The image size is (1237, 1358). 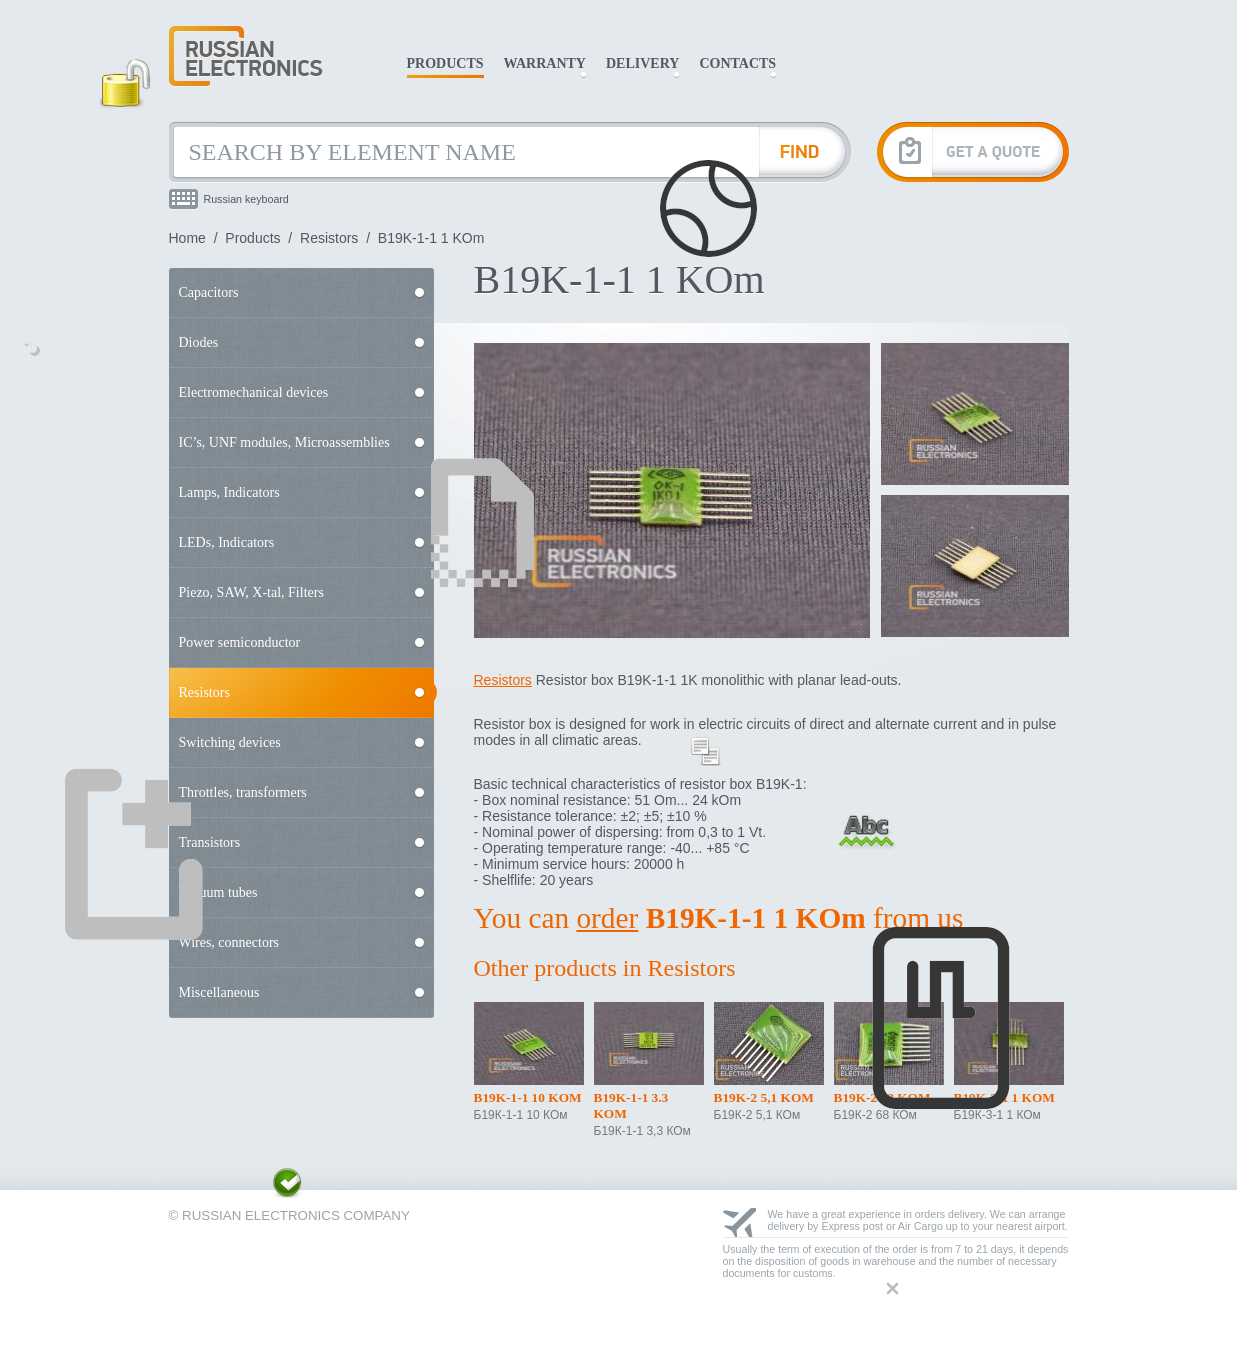 What do you see at coordinates (705, 750) in the screenshot?
I see `copy selected content to clipboard` at bounding box center [705, 750].